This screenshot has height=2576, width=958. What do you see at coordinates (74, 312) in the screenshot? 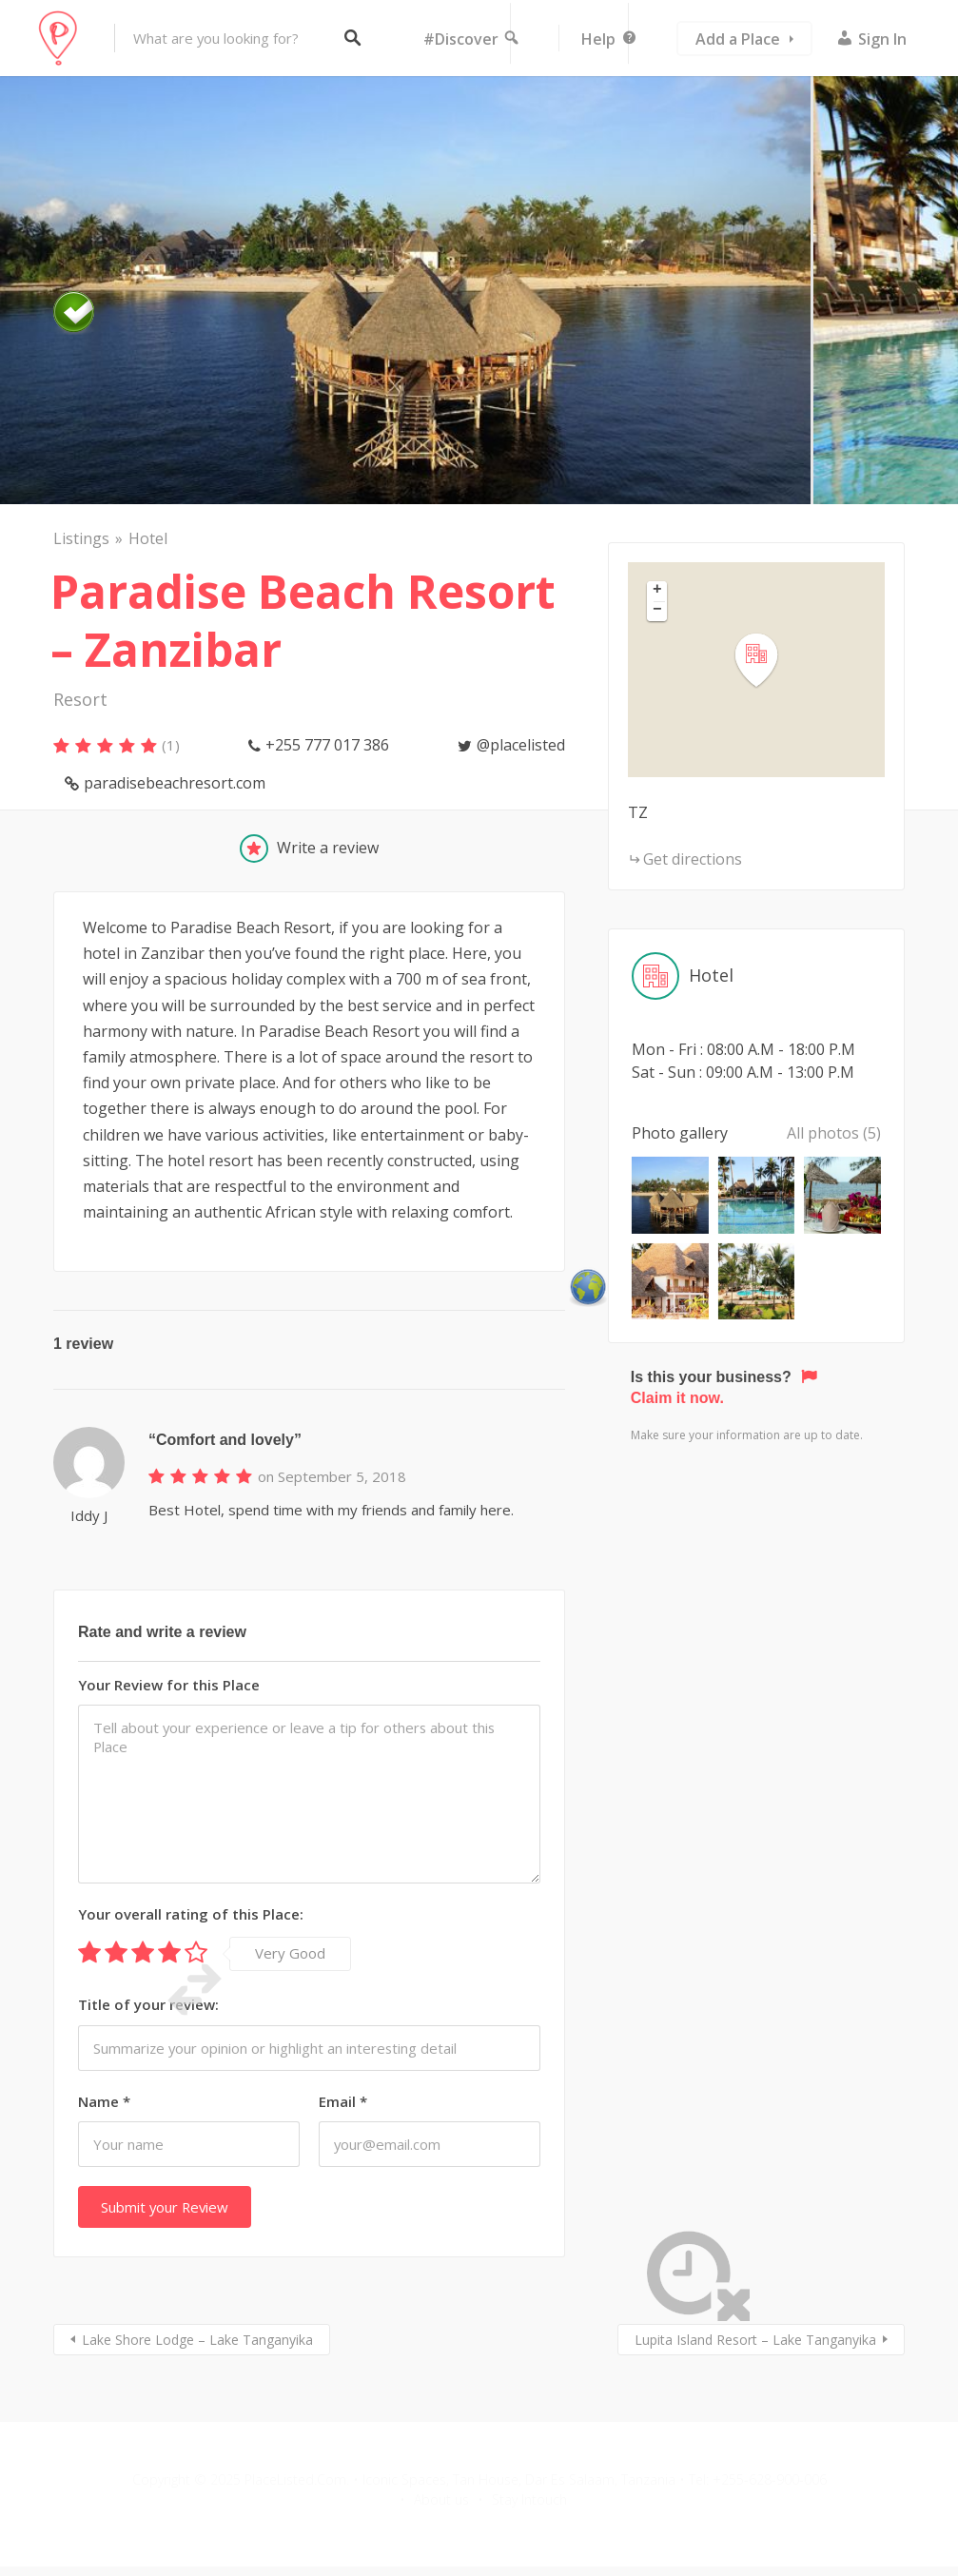
I see `indicates a default or selected item` at bounding box center [74, 312].